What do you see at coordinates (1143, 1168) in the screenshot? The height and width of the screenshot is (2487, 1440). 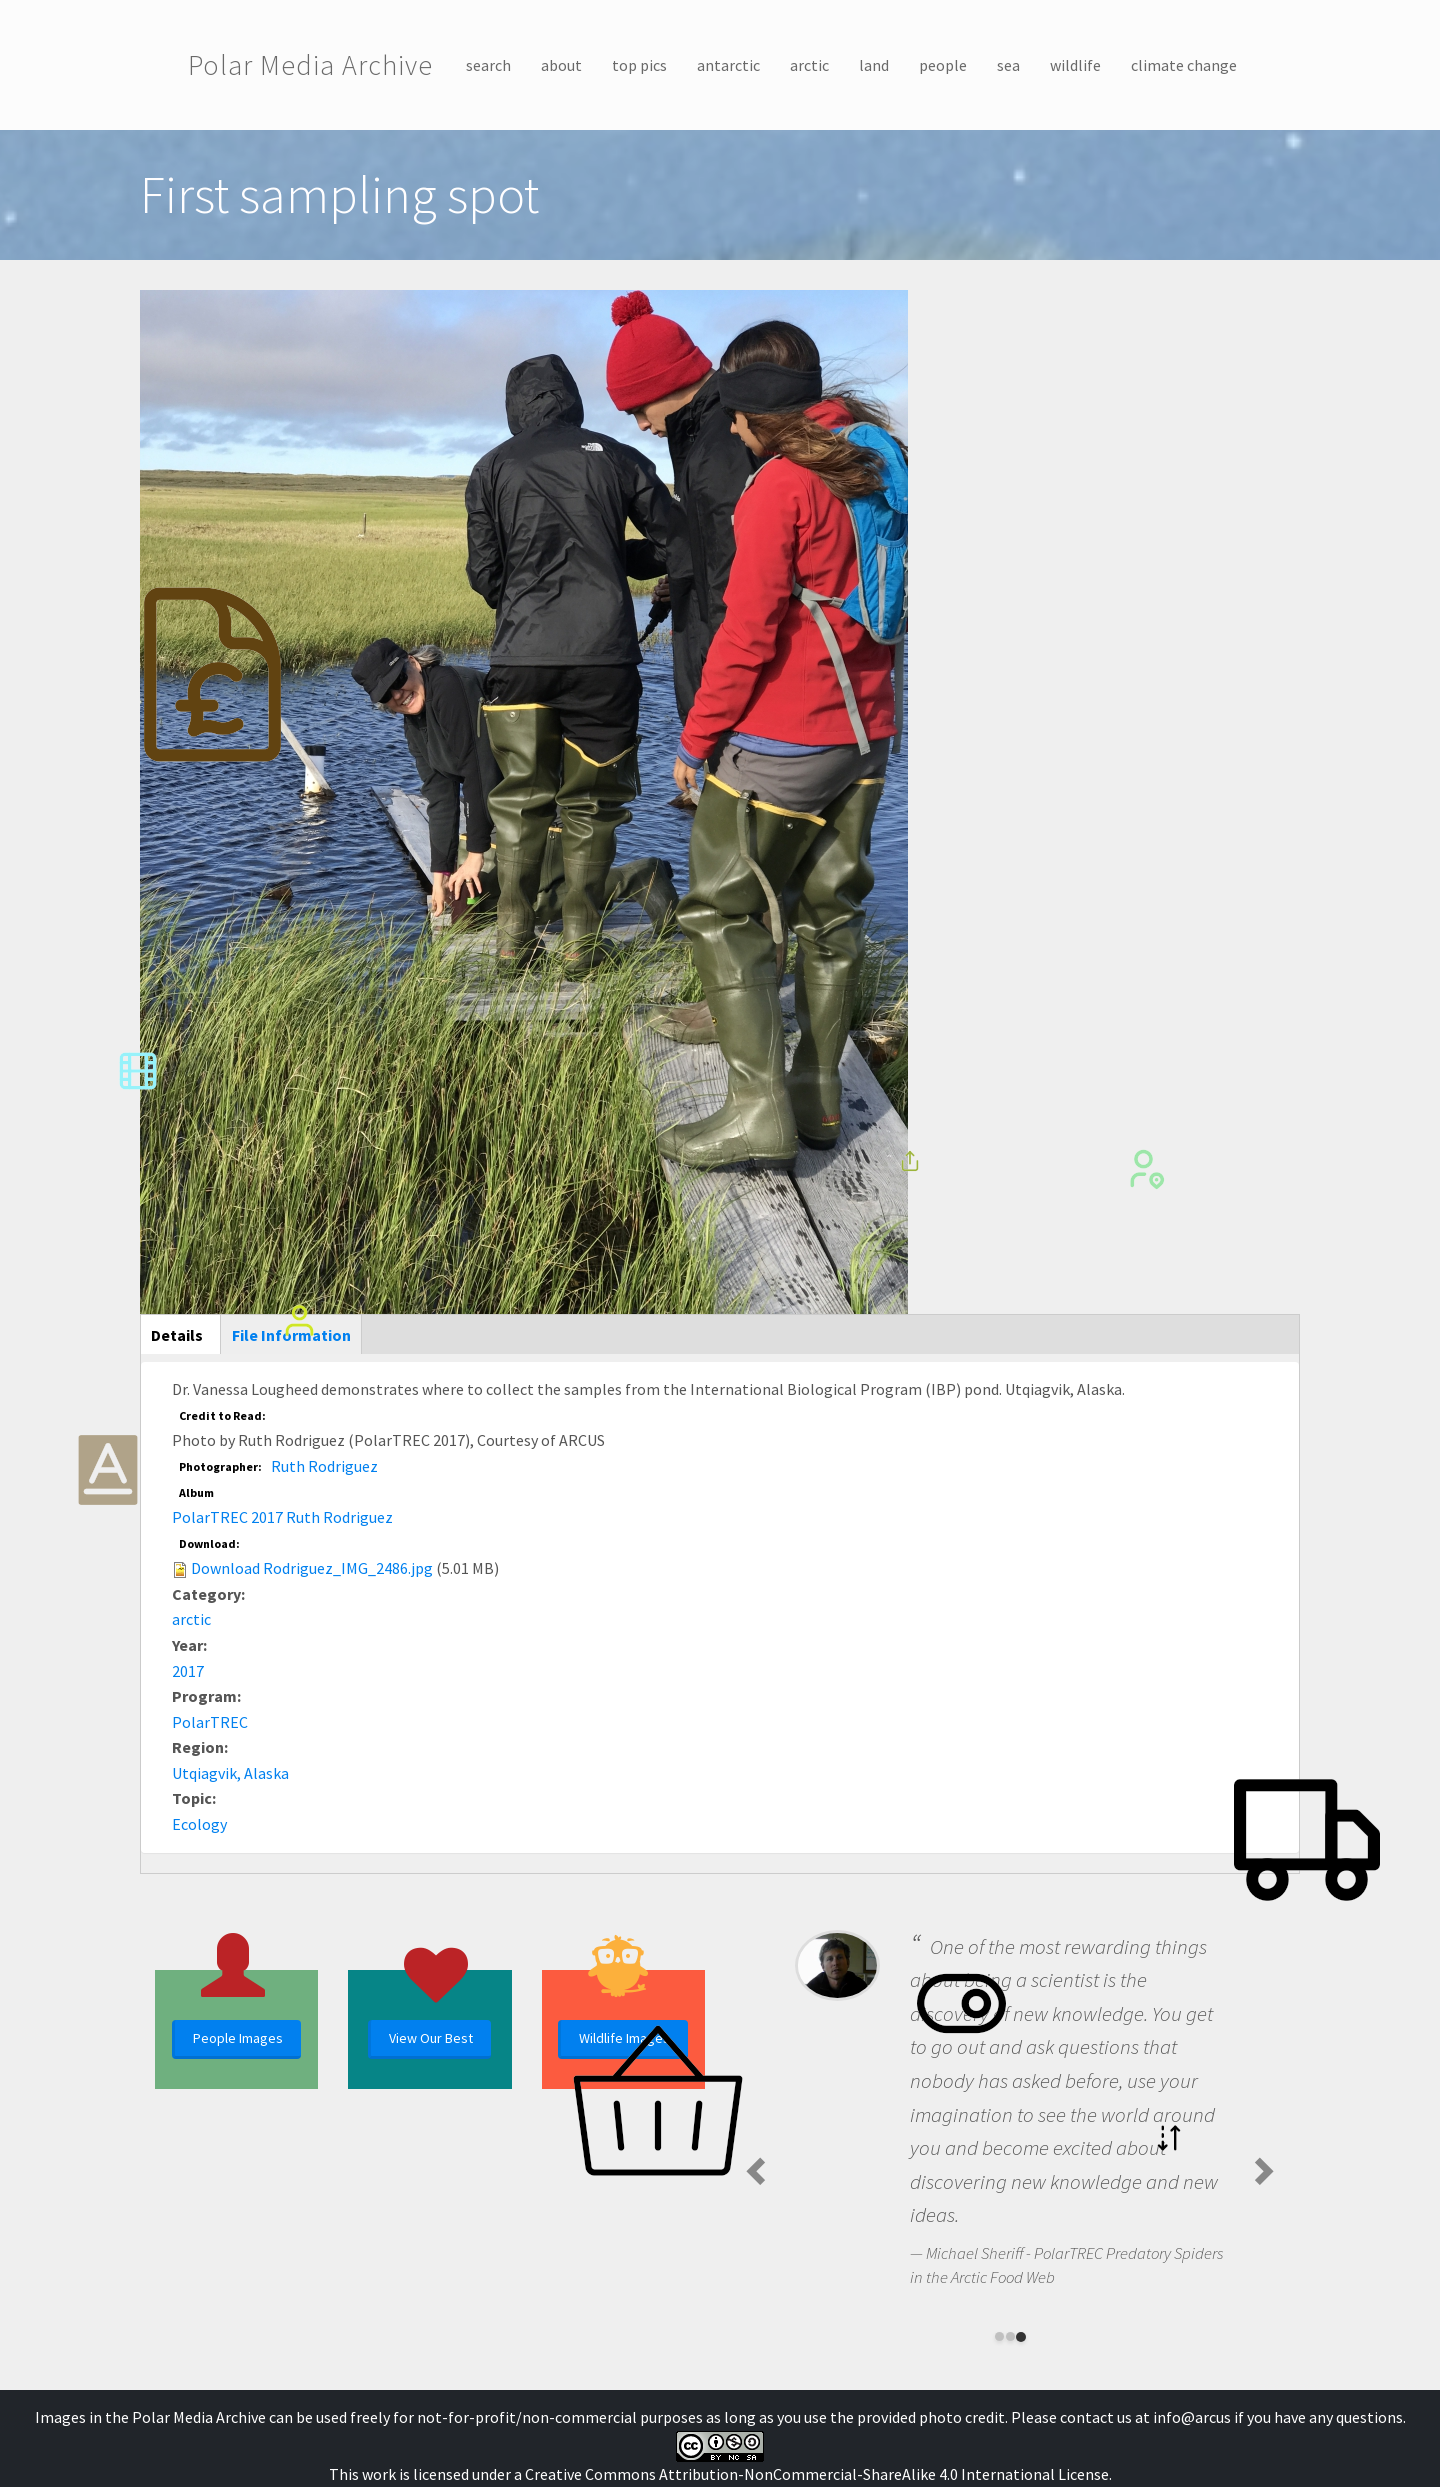 I see `view user's location on map` at bounding box center [1143, 1168].